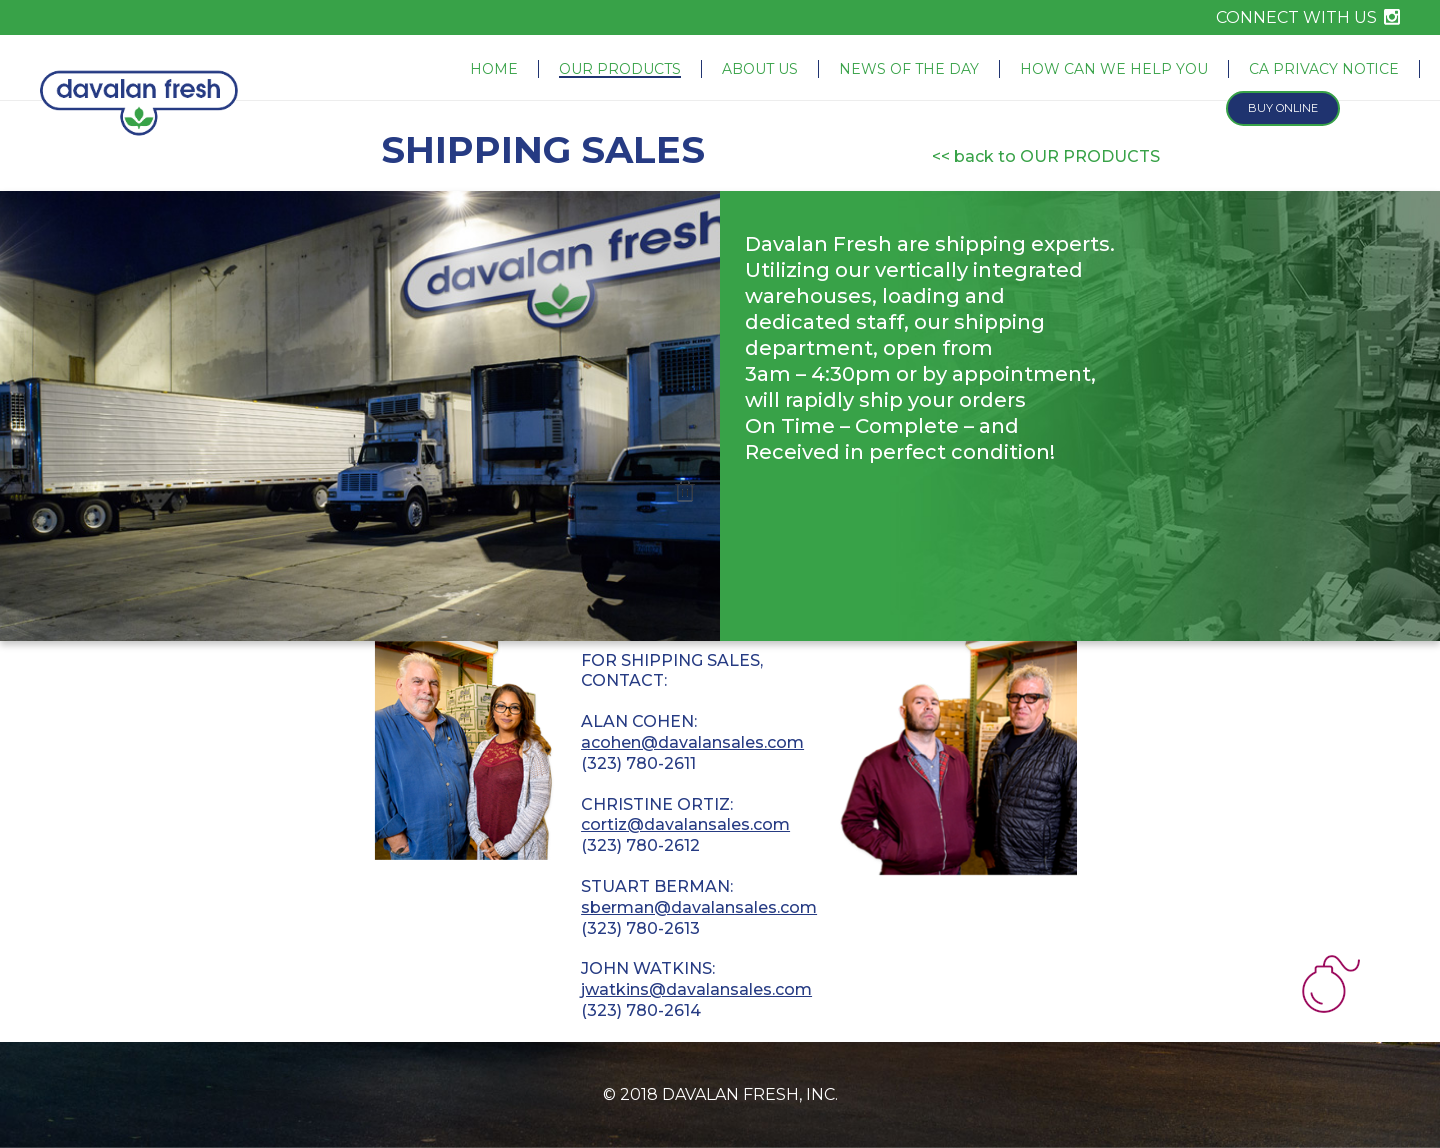 The width and height of the screenshot is (1440, 1148). I want to click on delete this item, so click(685, 492).